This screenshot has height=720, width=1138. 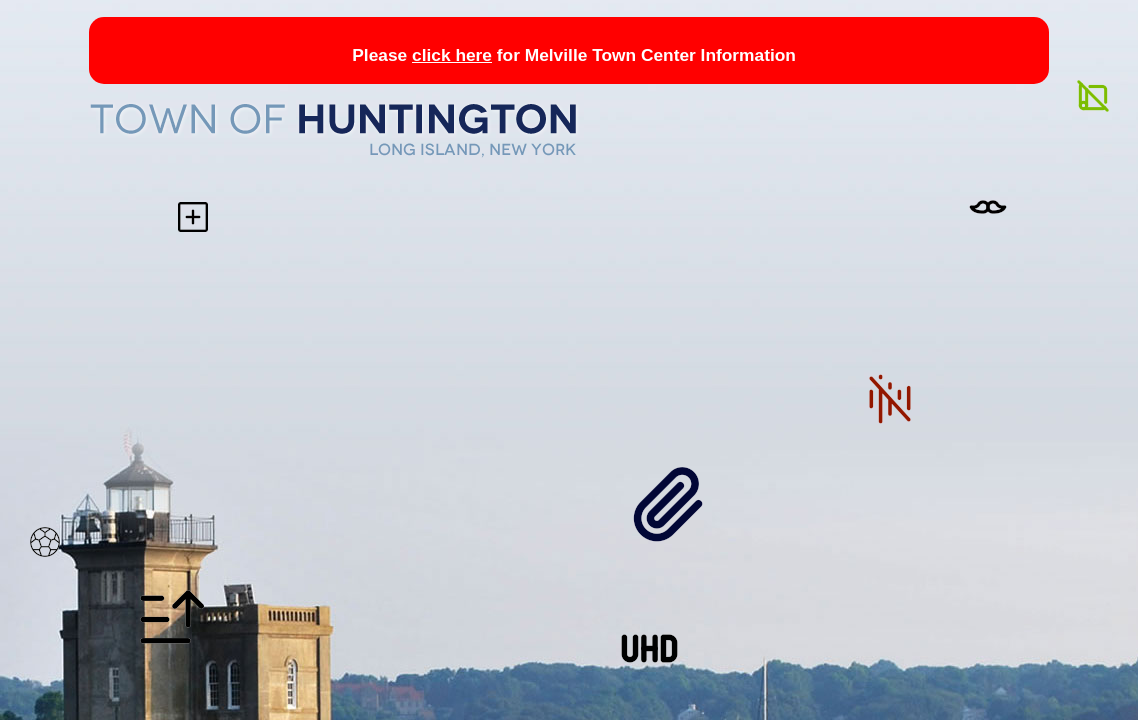 What do you see at coordinates (169, 619) in the screenshot?
I see `sort items in descending order` at bounding box center [169, 619].